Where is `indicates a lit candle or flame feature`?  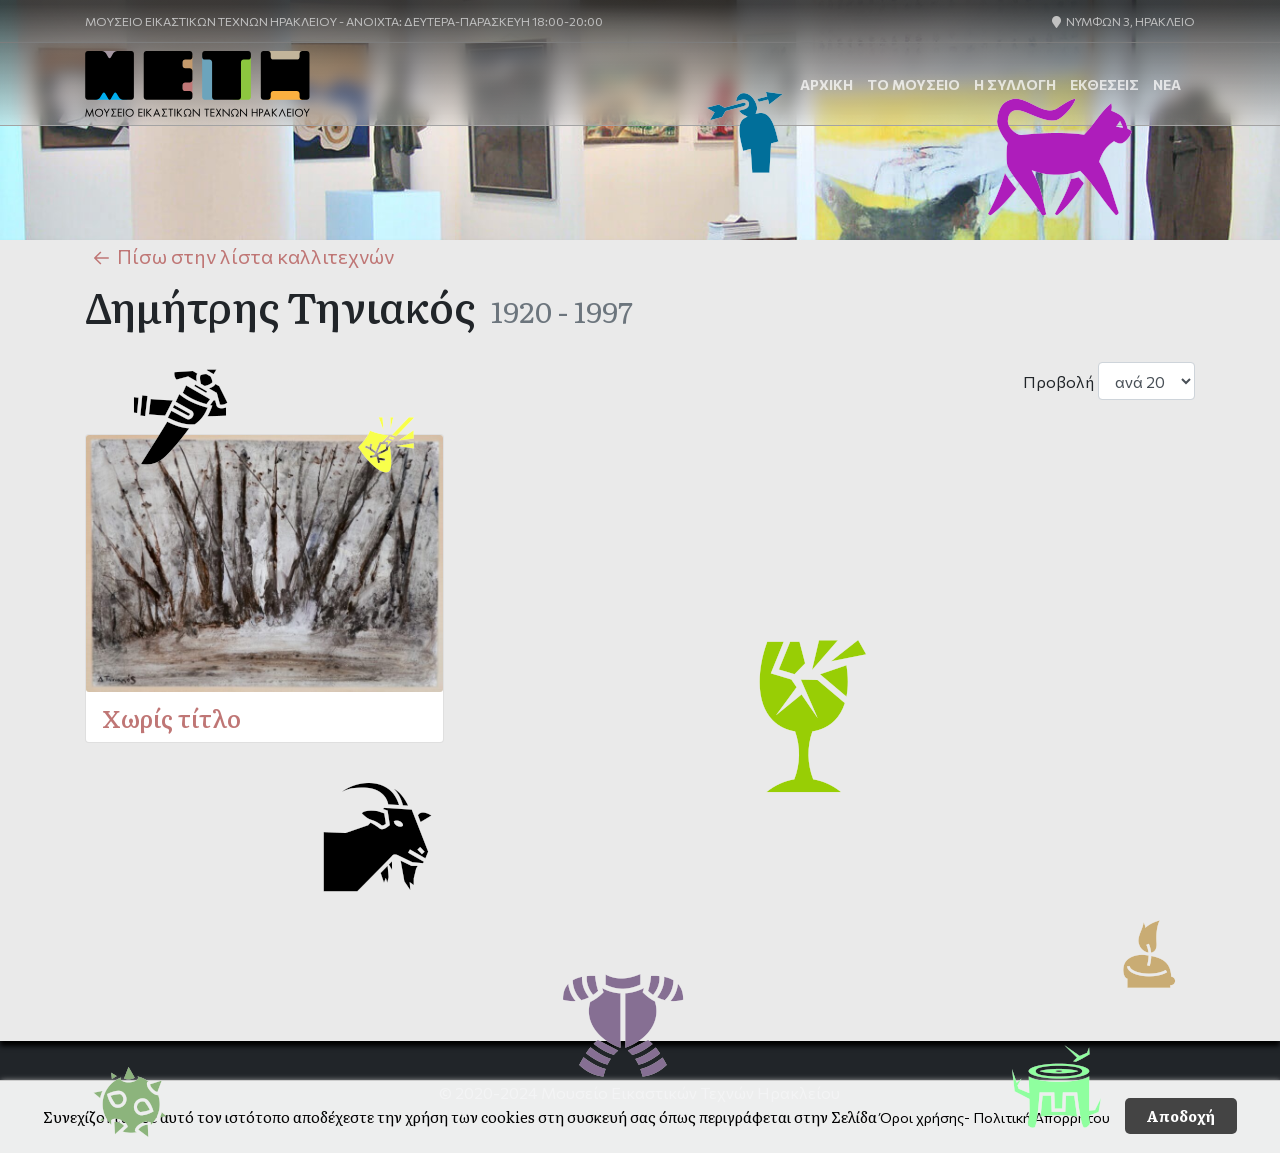 indicates a lit candle or flame feature is located at coordinates (1148, 954).